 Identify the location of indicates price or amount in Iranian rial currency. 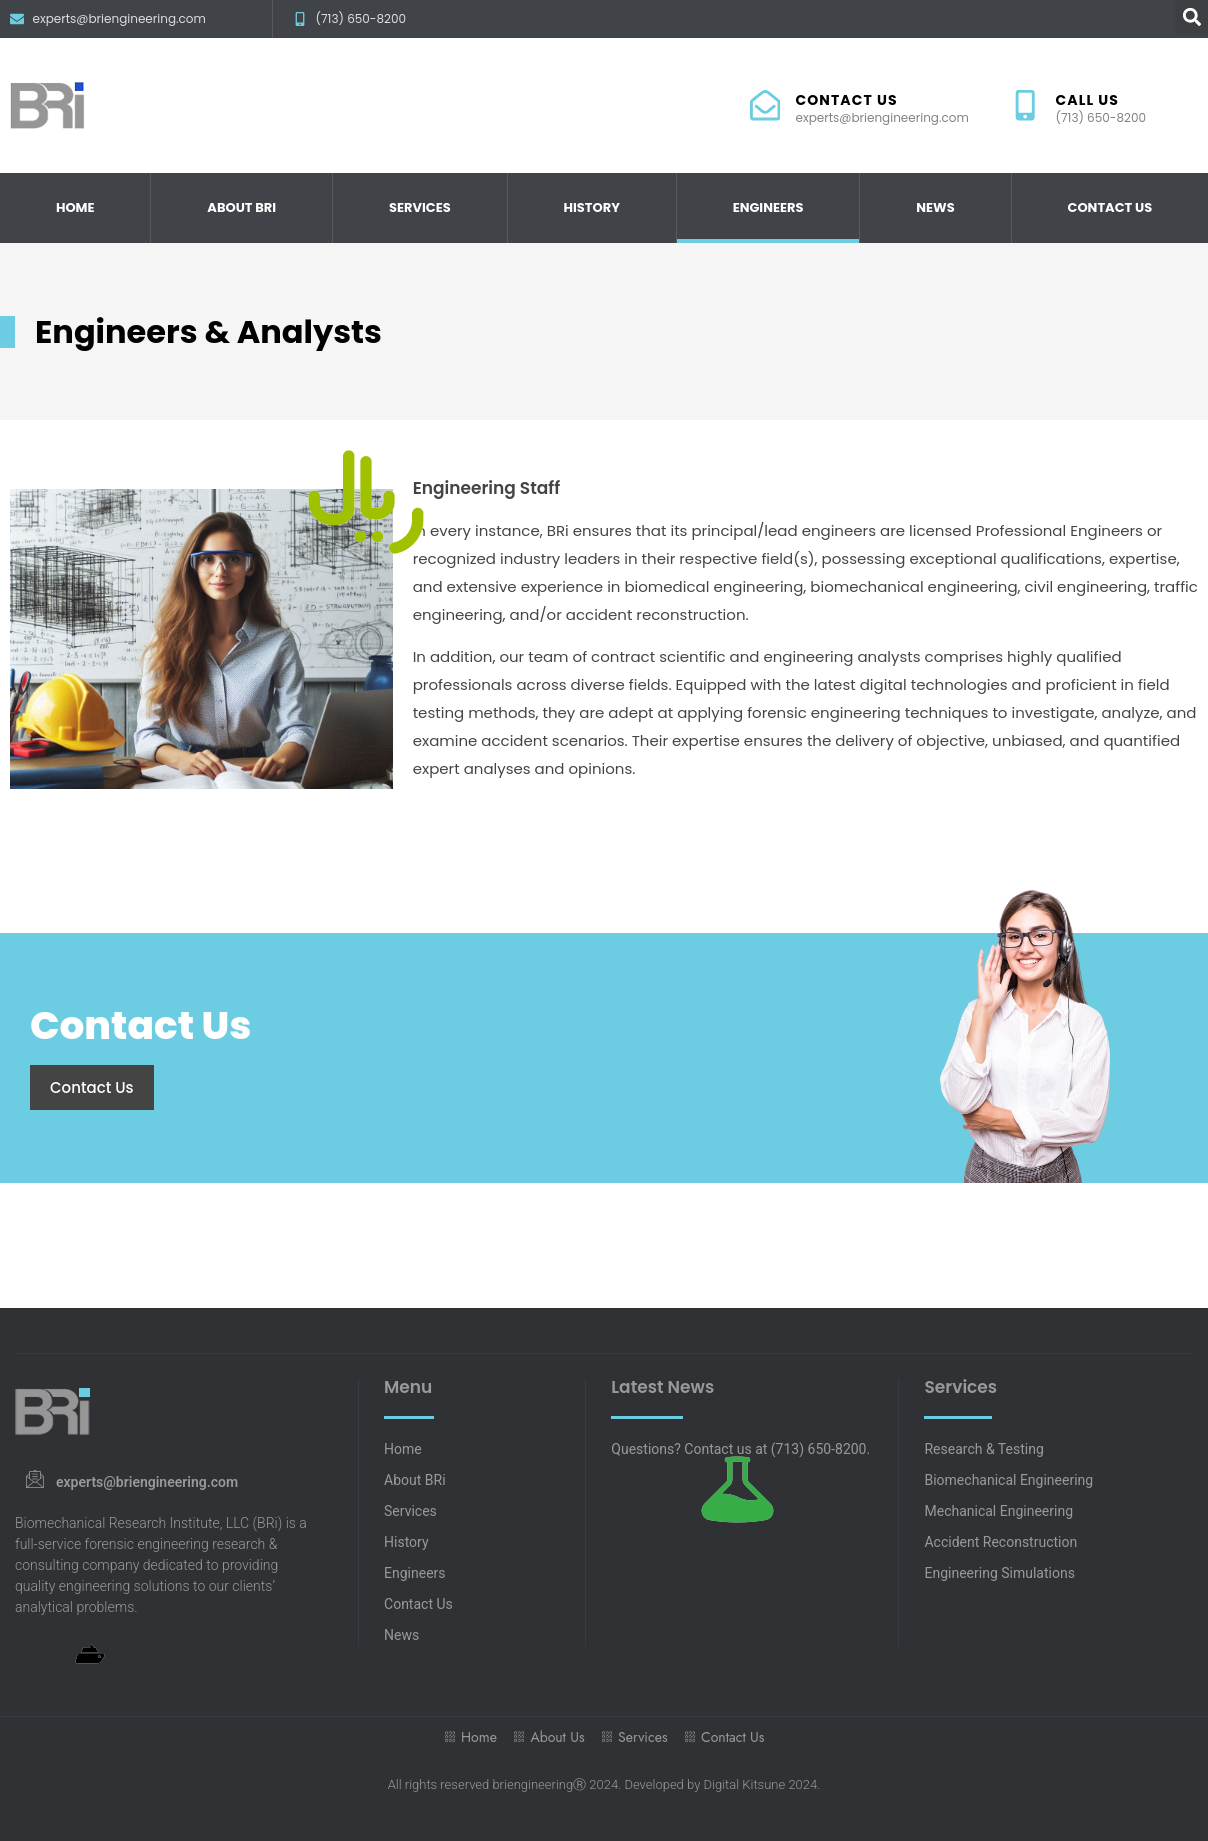
(366, 502).